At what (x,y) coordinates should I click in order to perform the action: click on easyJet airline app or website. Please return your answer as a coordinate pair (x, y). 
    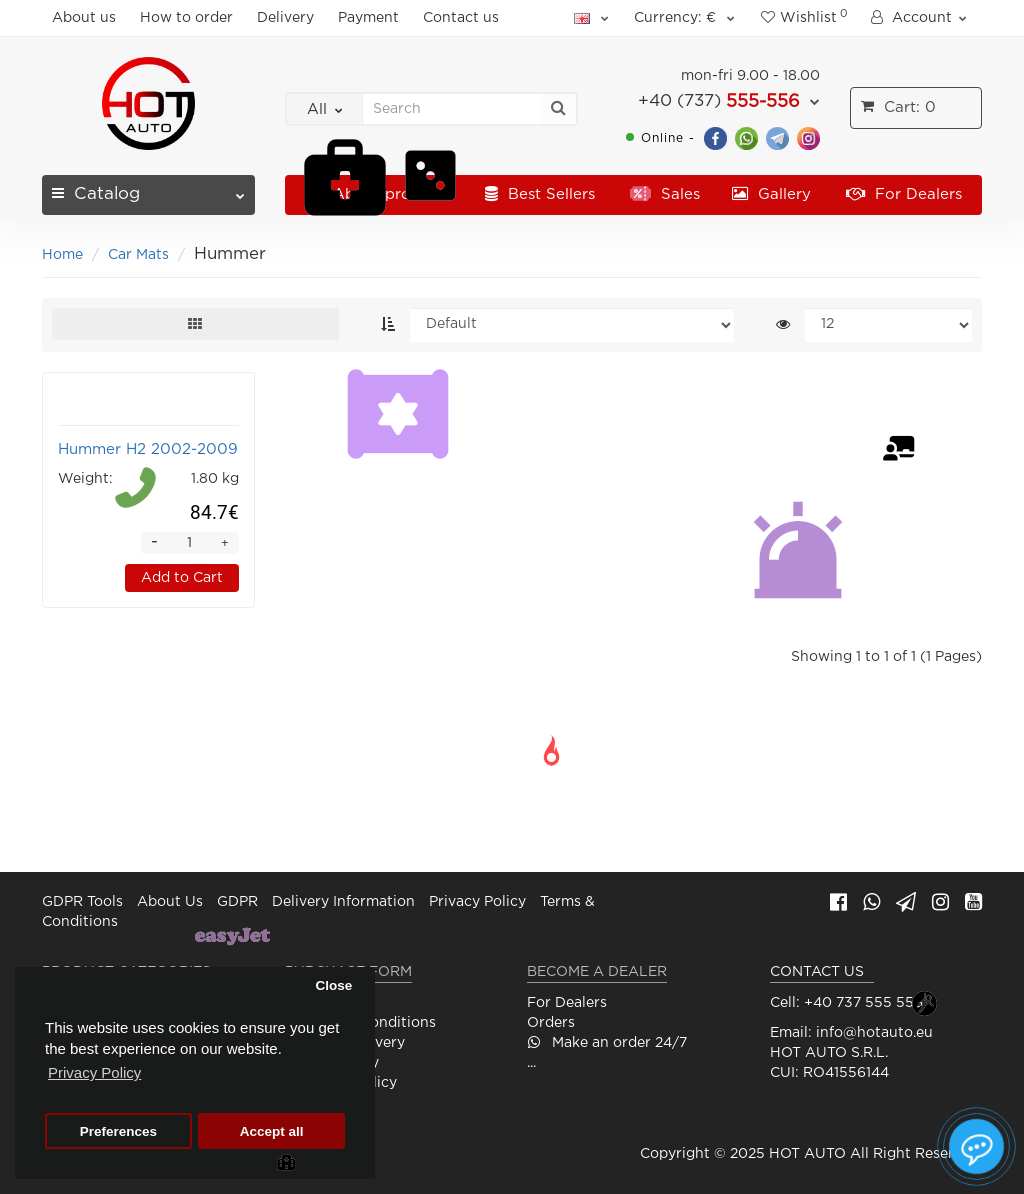
    Looking at the image, I should click on (232, 936).